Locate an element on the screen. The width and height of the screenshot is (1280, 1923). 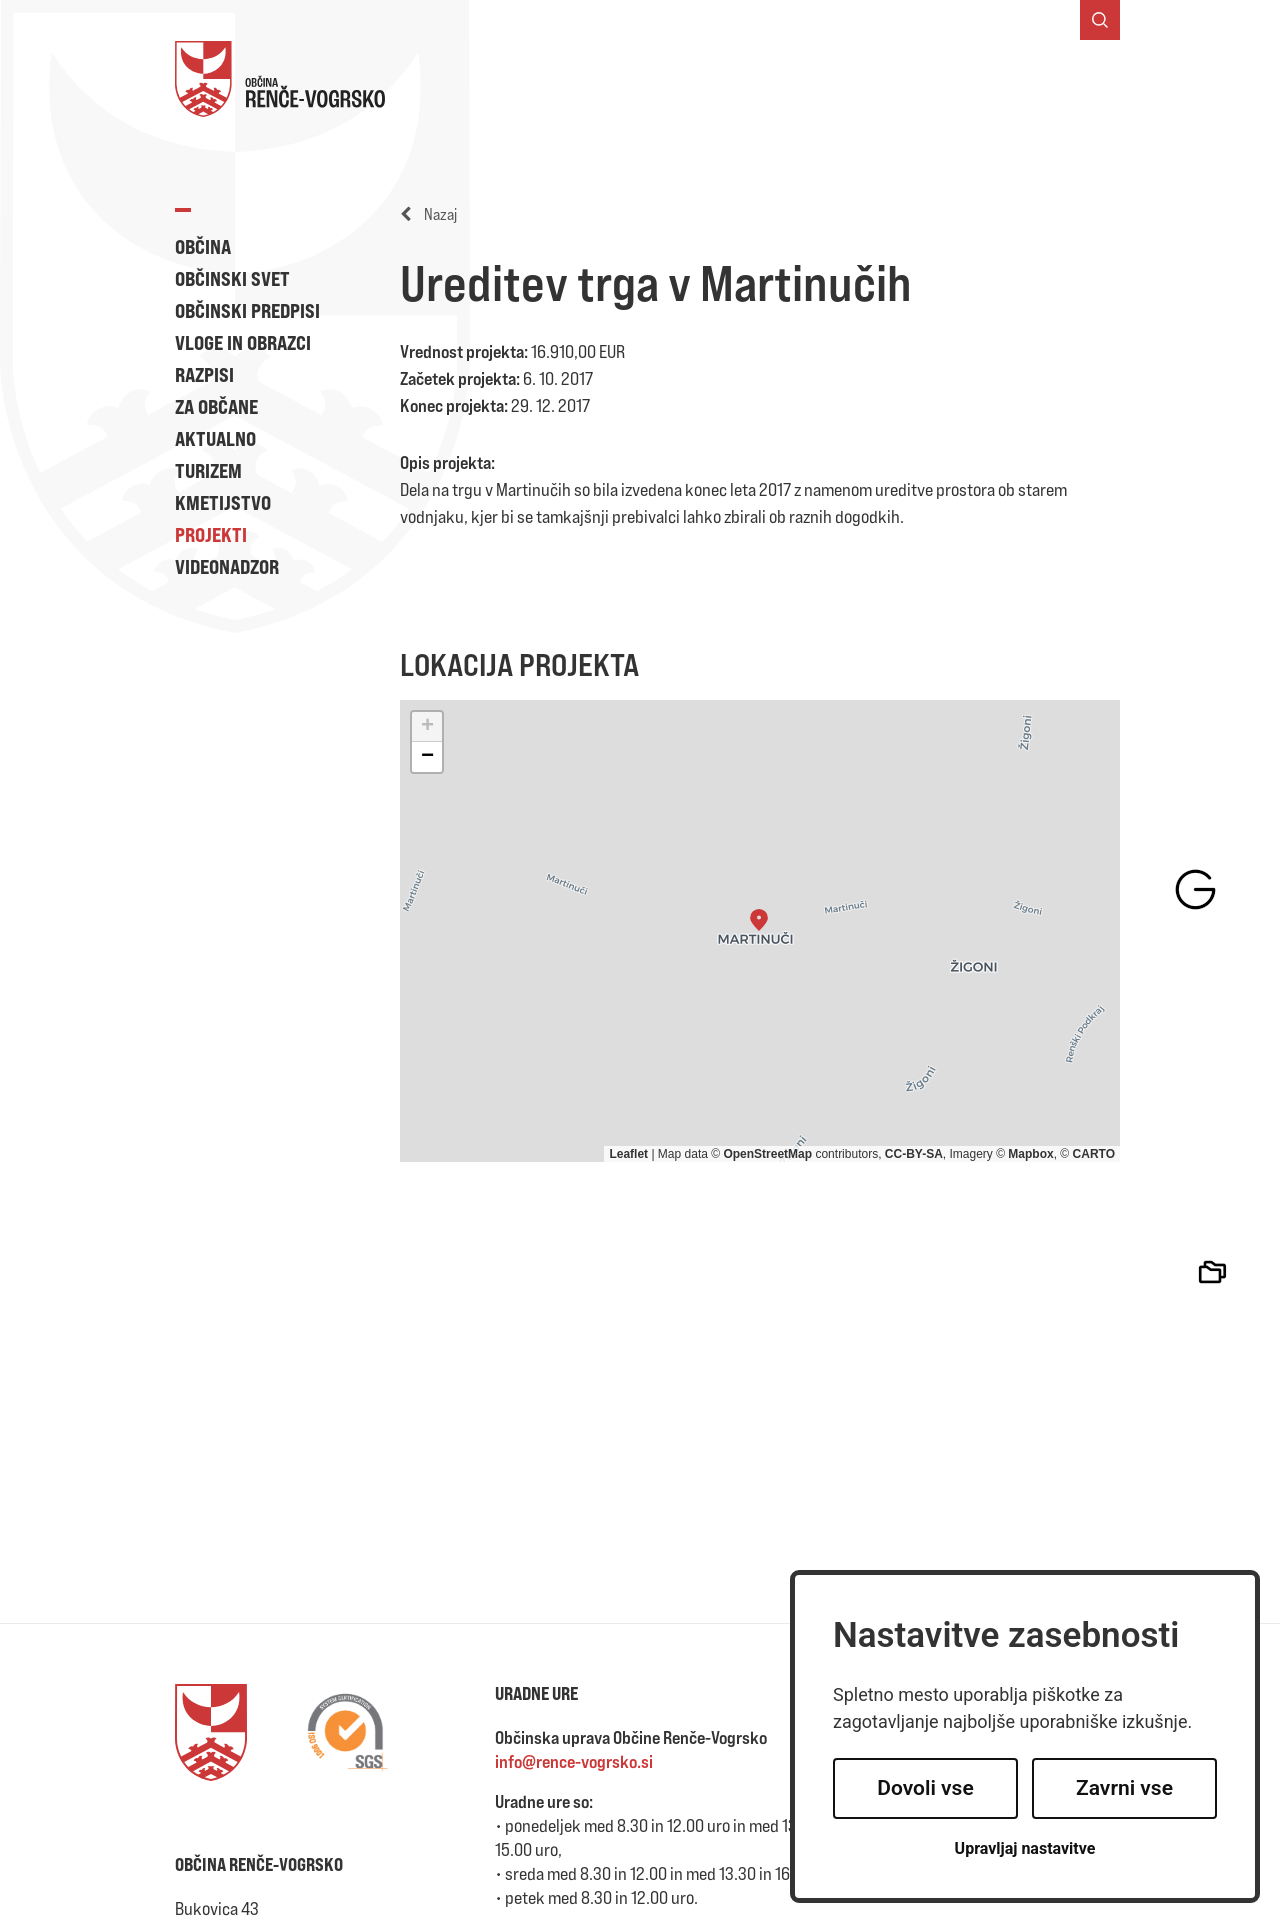
sign in with Google is located at coordinates (1195, 889).